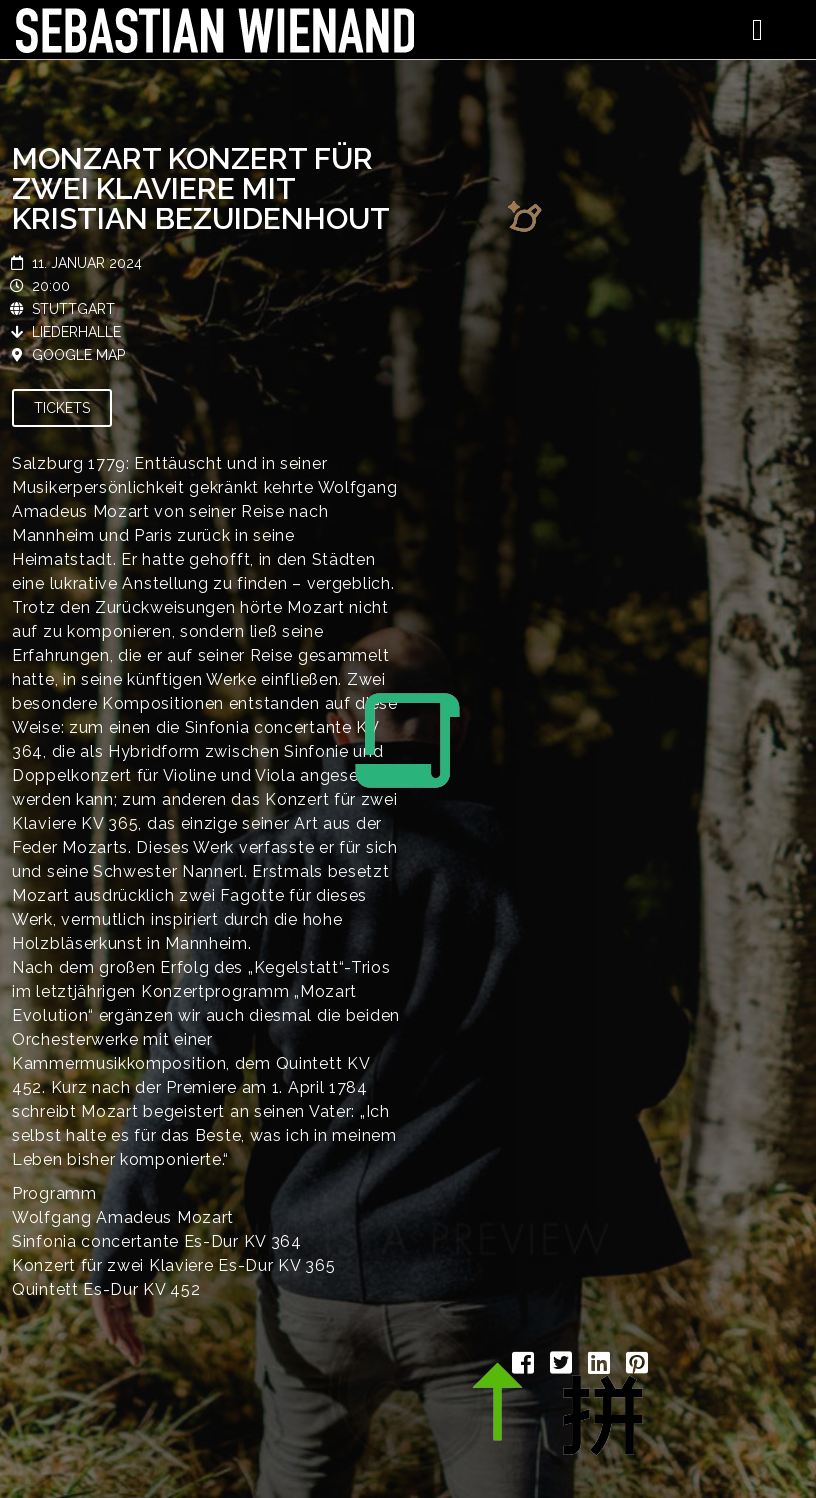 This screenshot has width=816, height=1498. I want to click on access AI-powered brush or painting tools, so click(525, 218).